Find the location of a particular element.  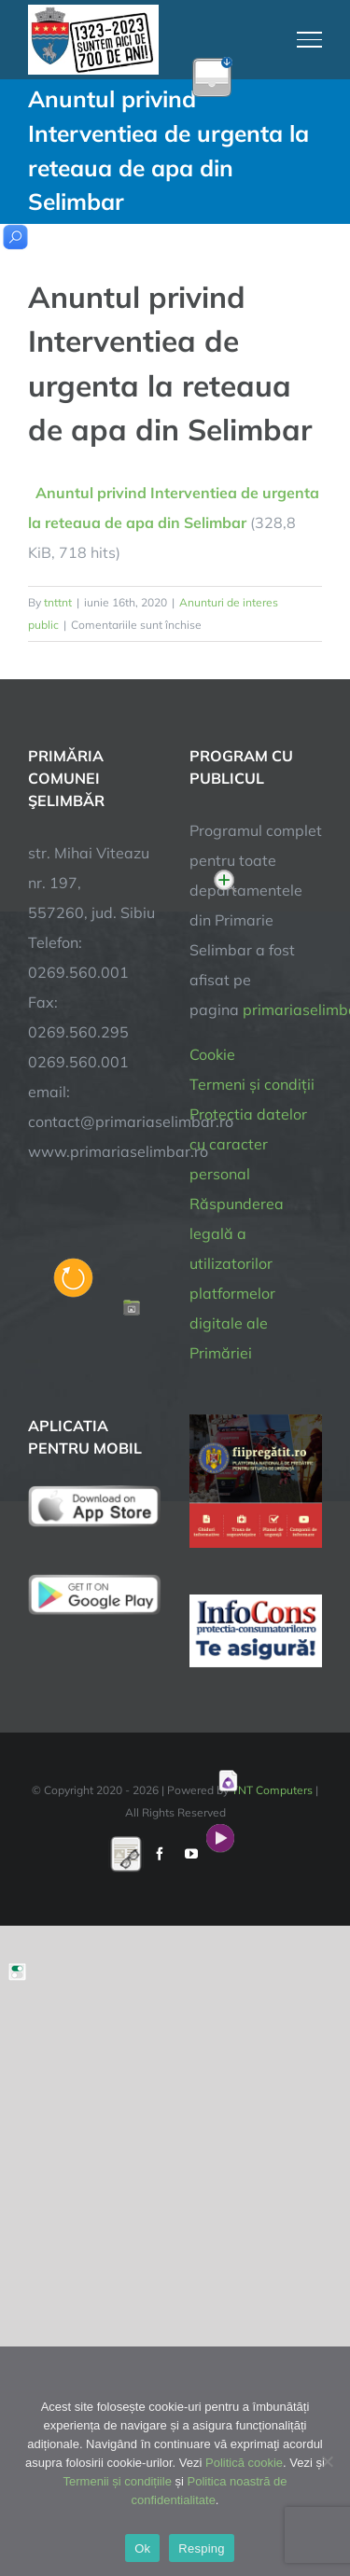

zoom in on content or image is located at coordinates (225, 881).